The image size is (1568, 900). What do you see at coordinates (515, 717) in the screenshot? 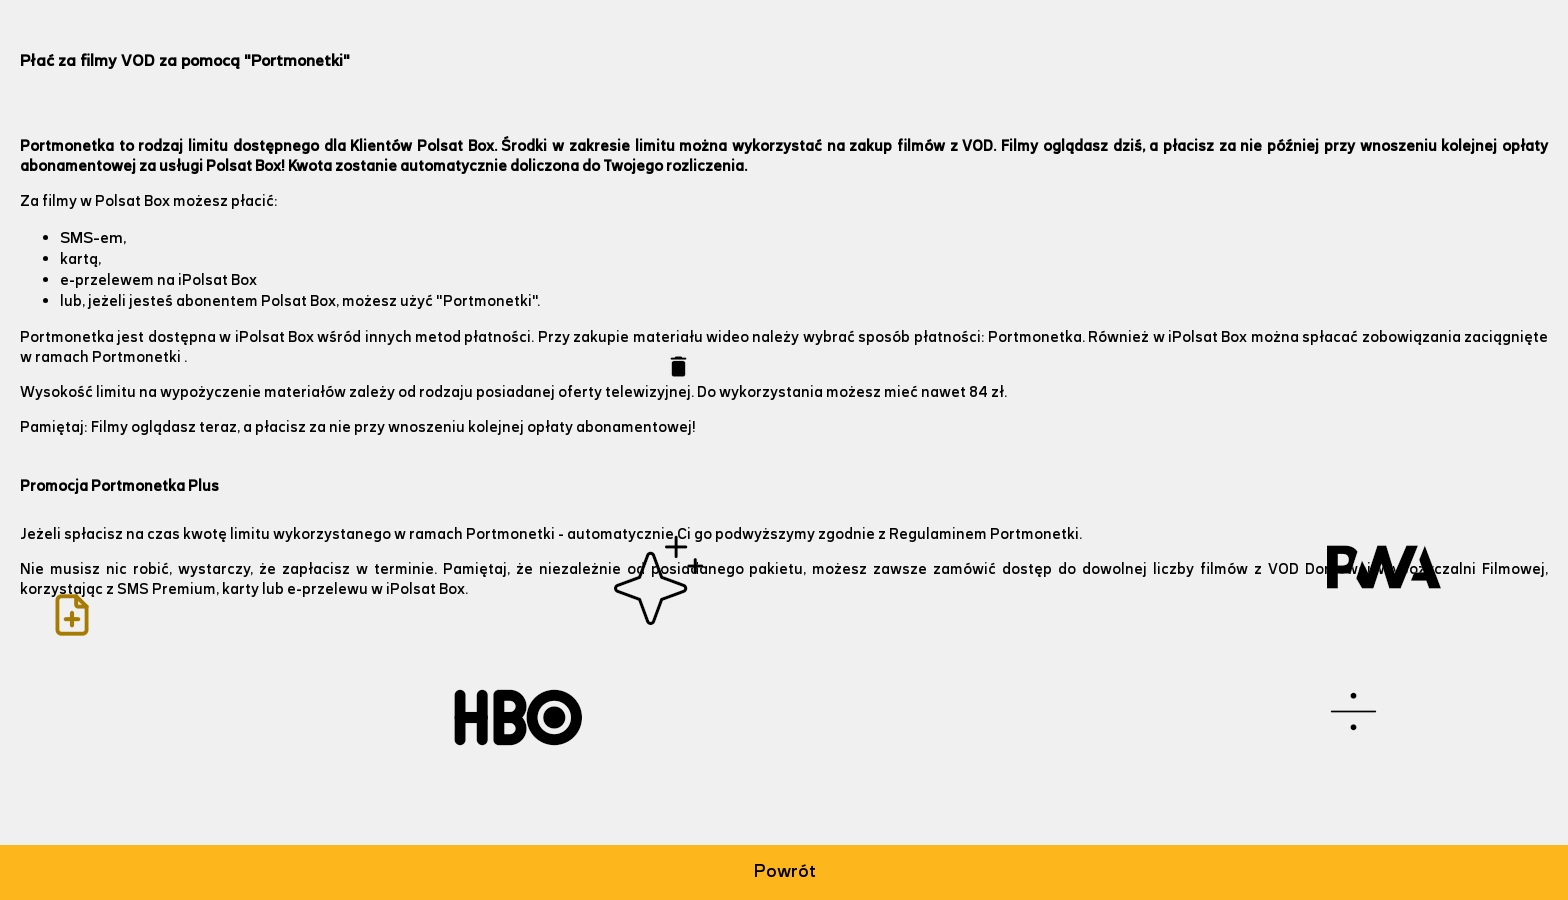
I see `open the HBO streaming app` at bounding box center [515, 717].